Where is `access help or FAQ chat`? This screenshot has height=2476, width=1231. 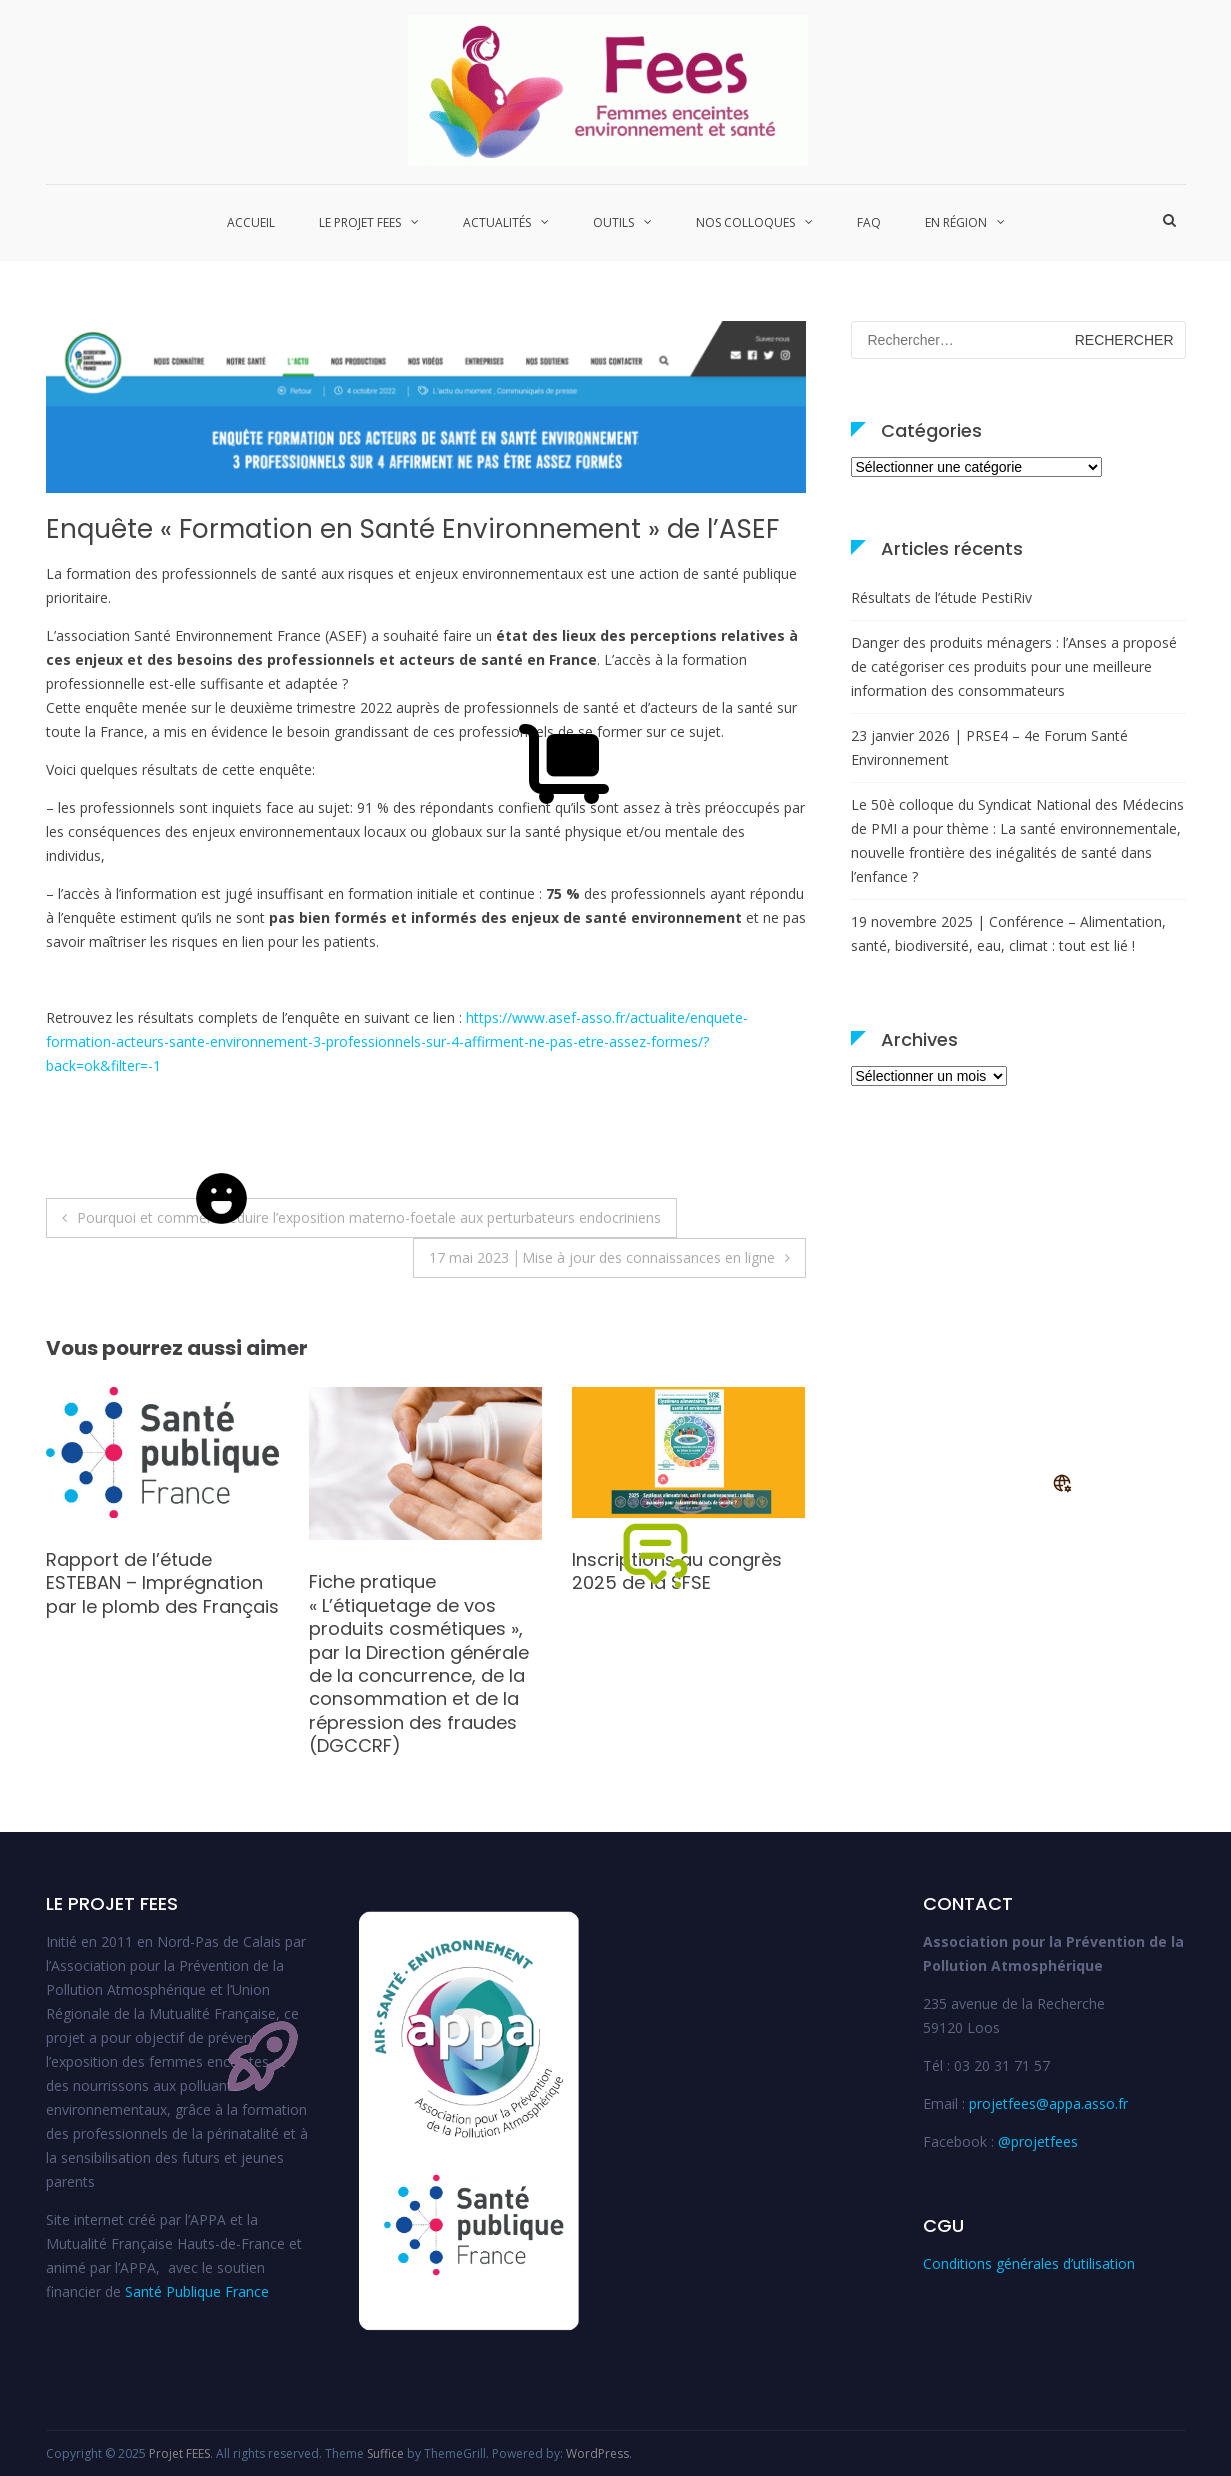 access help or FAQ chat is located at coordinates (655, 1552).